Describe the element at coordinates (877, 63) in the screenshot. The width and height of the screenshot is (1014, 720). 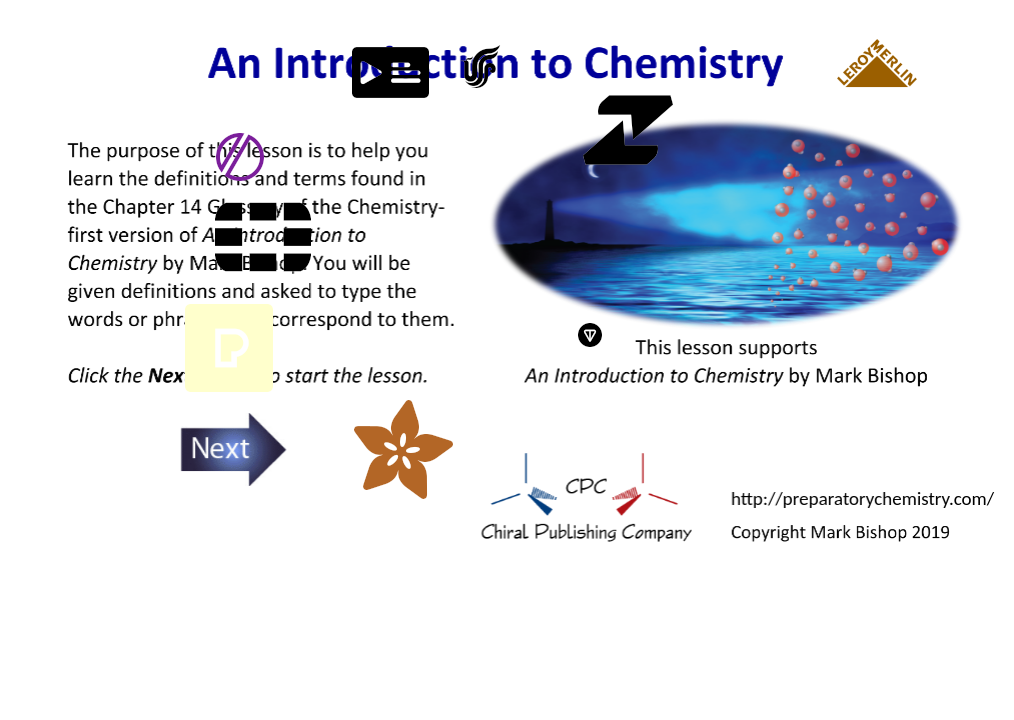
I see `visit the Leroy Merlin website or app` at that location.